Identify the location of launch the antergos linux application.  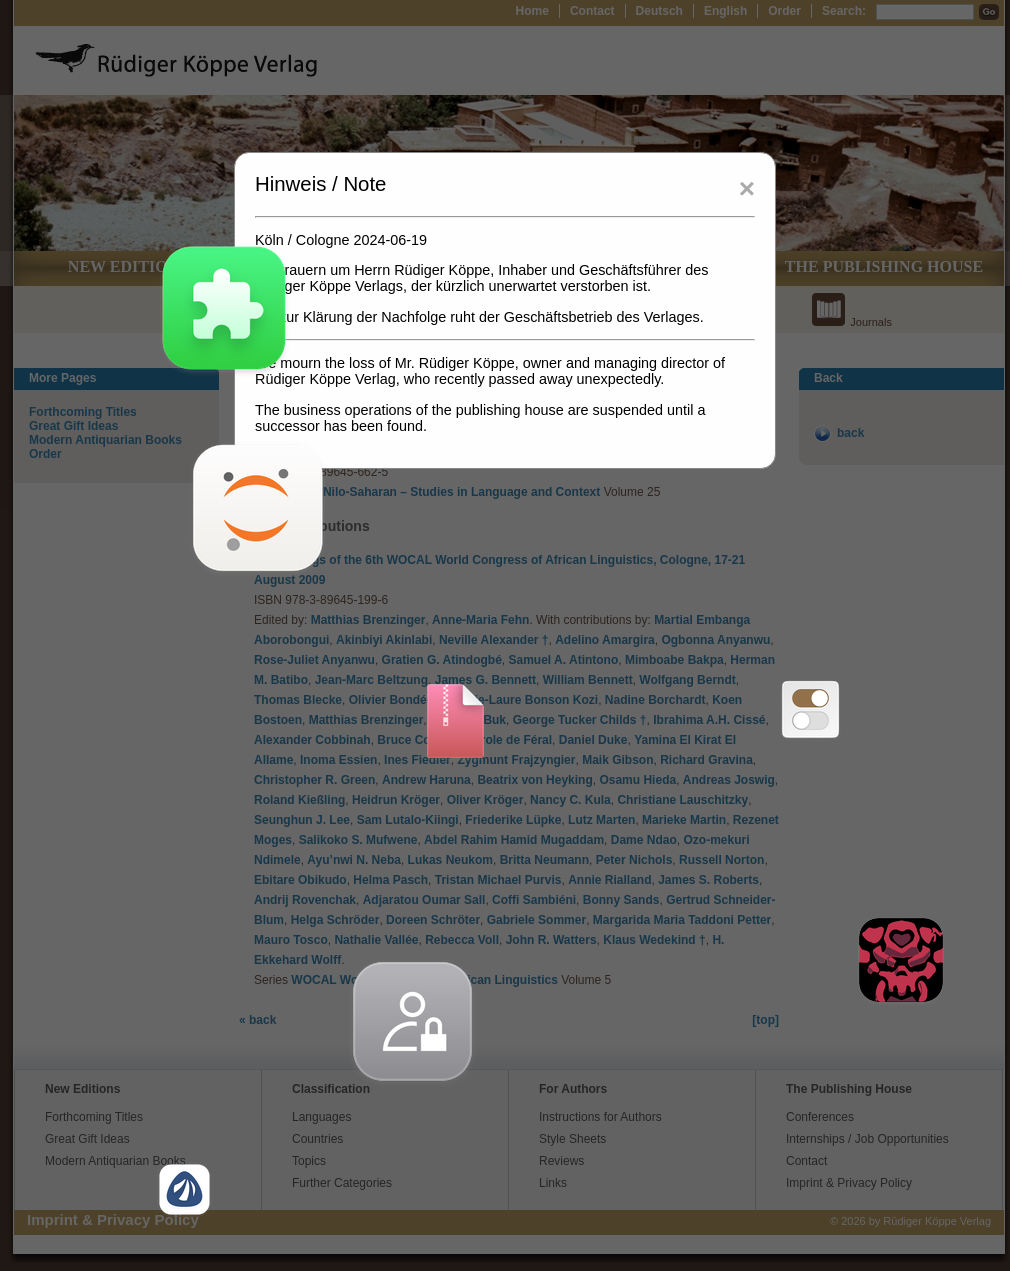
(184, 1189).